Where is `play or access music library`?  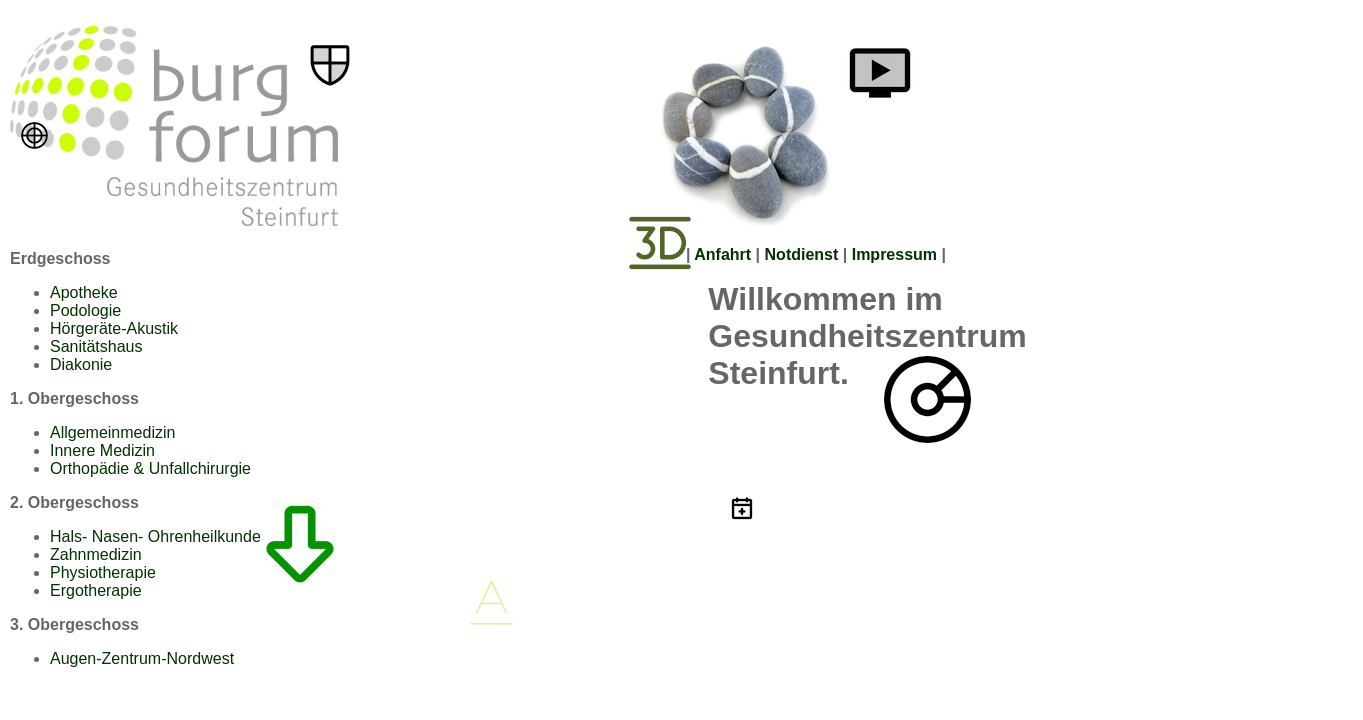 play or access music library is located at coordinates (927, 399).